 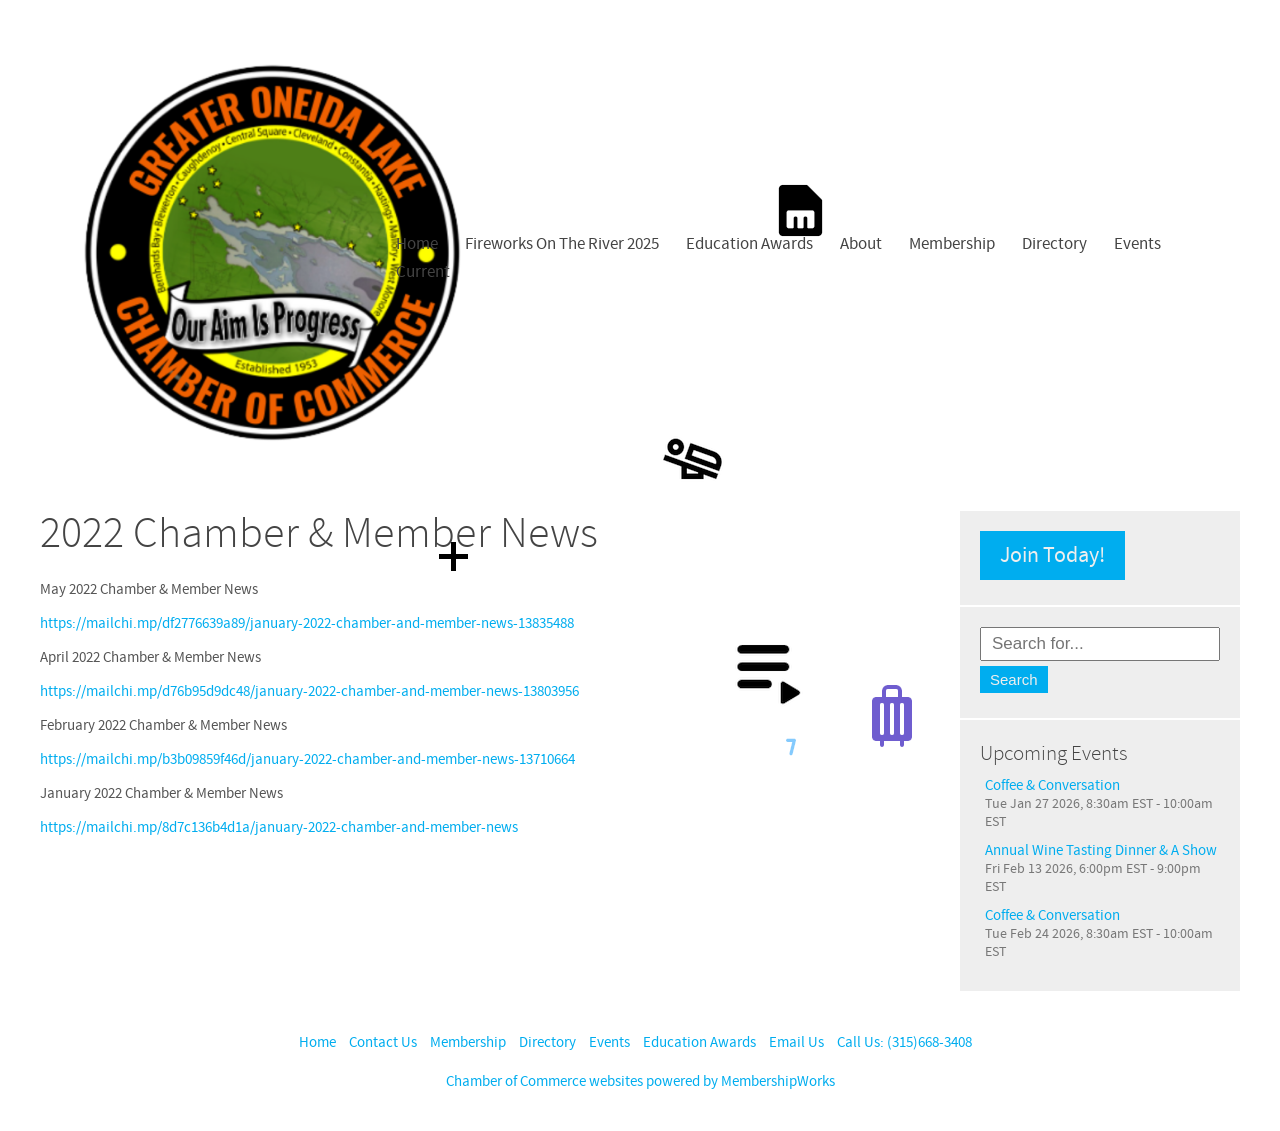 I want to click on add a new item, so click(x=453, y=556).